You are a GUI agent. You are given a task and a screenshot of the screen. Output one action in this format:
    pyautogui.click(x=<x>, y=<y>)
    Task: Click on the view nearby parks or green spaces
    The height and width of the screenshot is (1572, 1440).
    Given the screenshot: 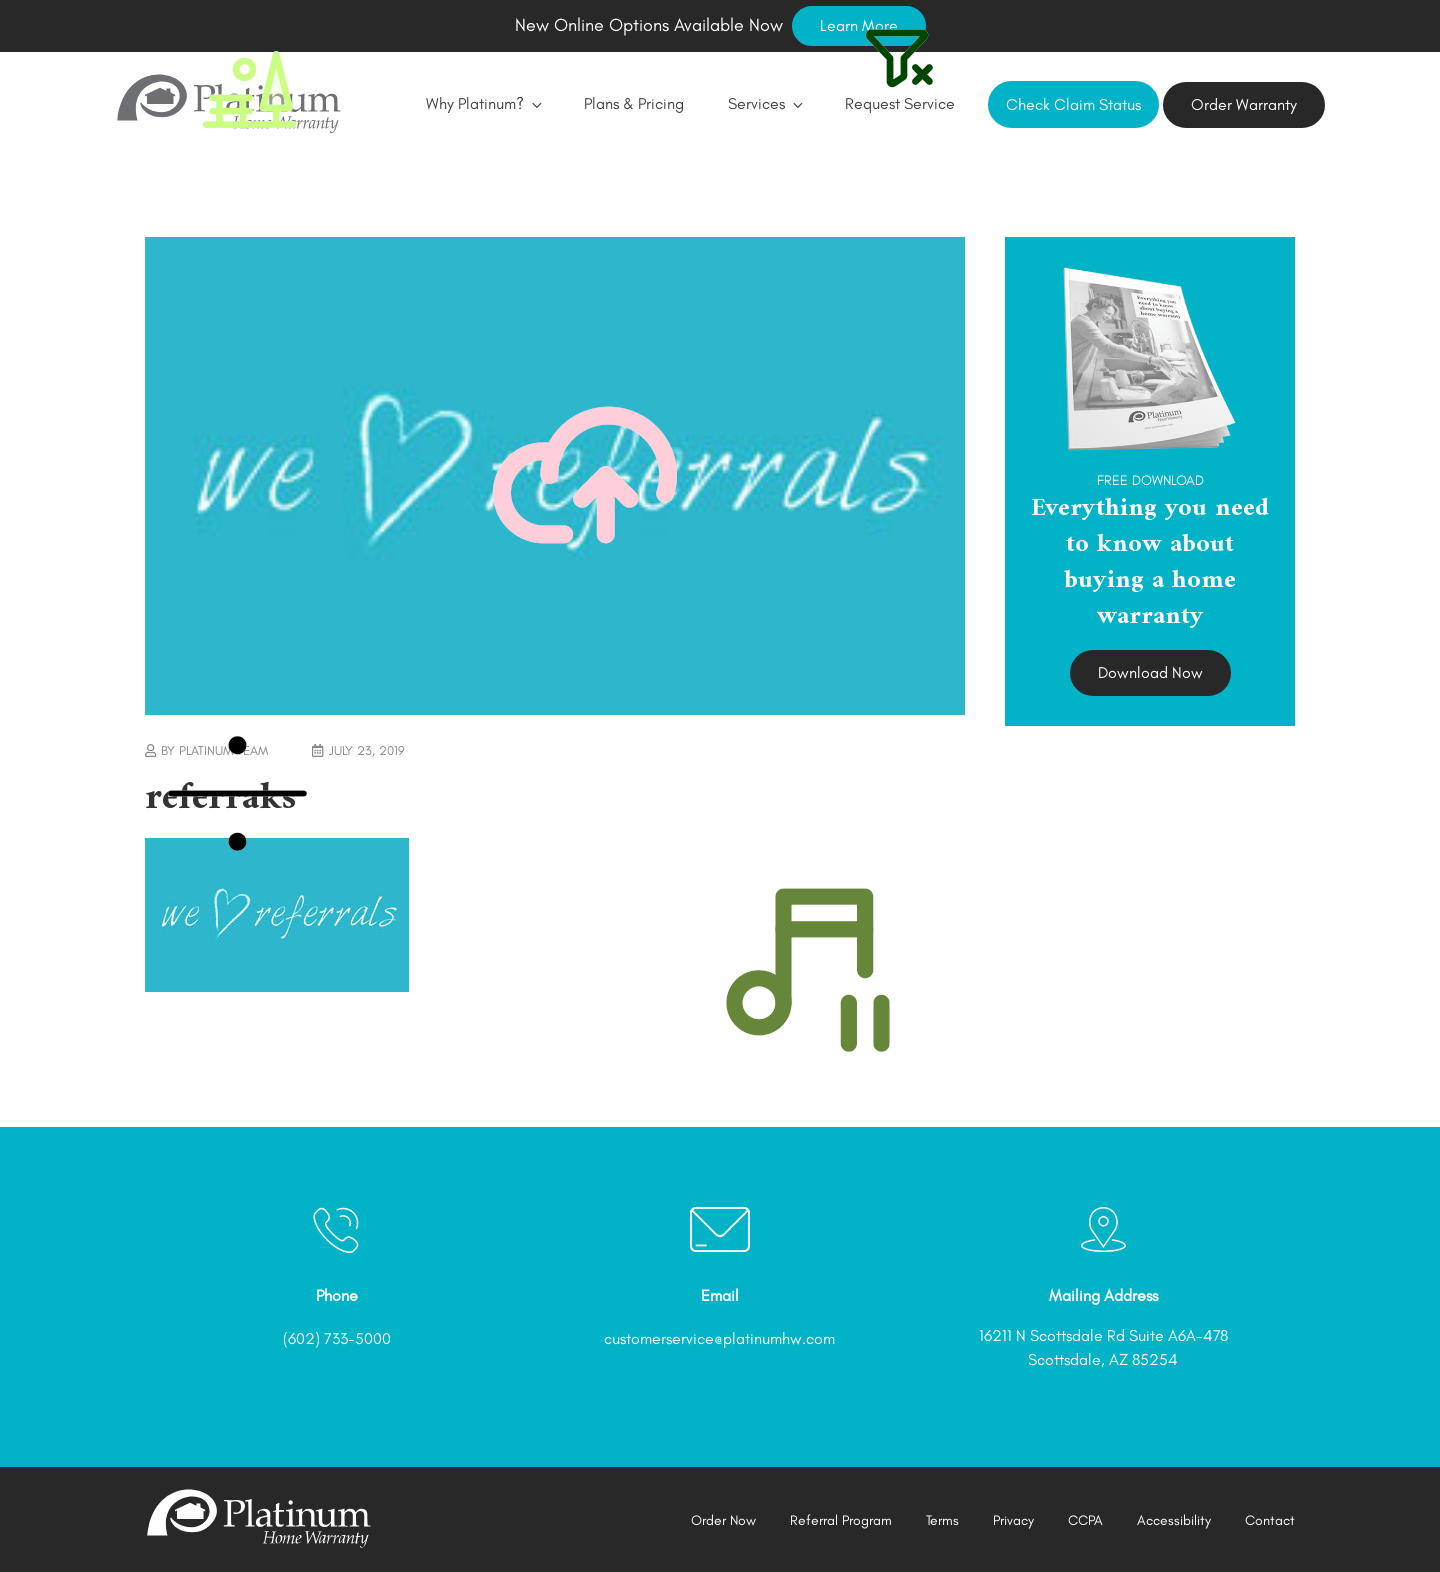 What is the action you would take?
    pyautogui.click(x=249, y=94)
    